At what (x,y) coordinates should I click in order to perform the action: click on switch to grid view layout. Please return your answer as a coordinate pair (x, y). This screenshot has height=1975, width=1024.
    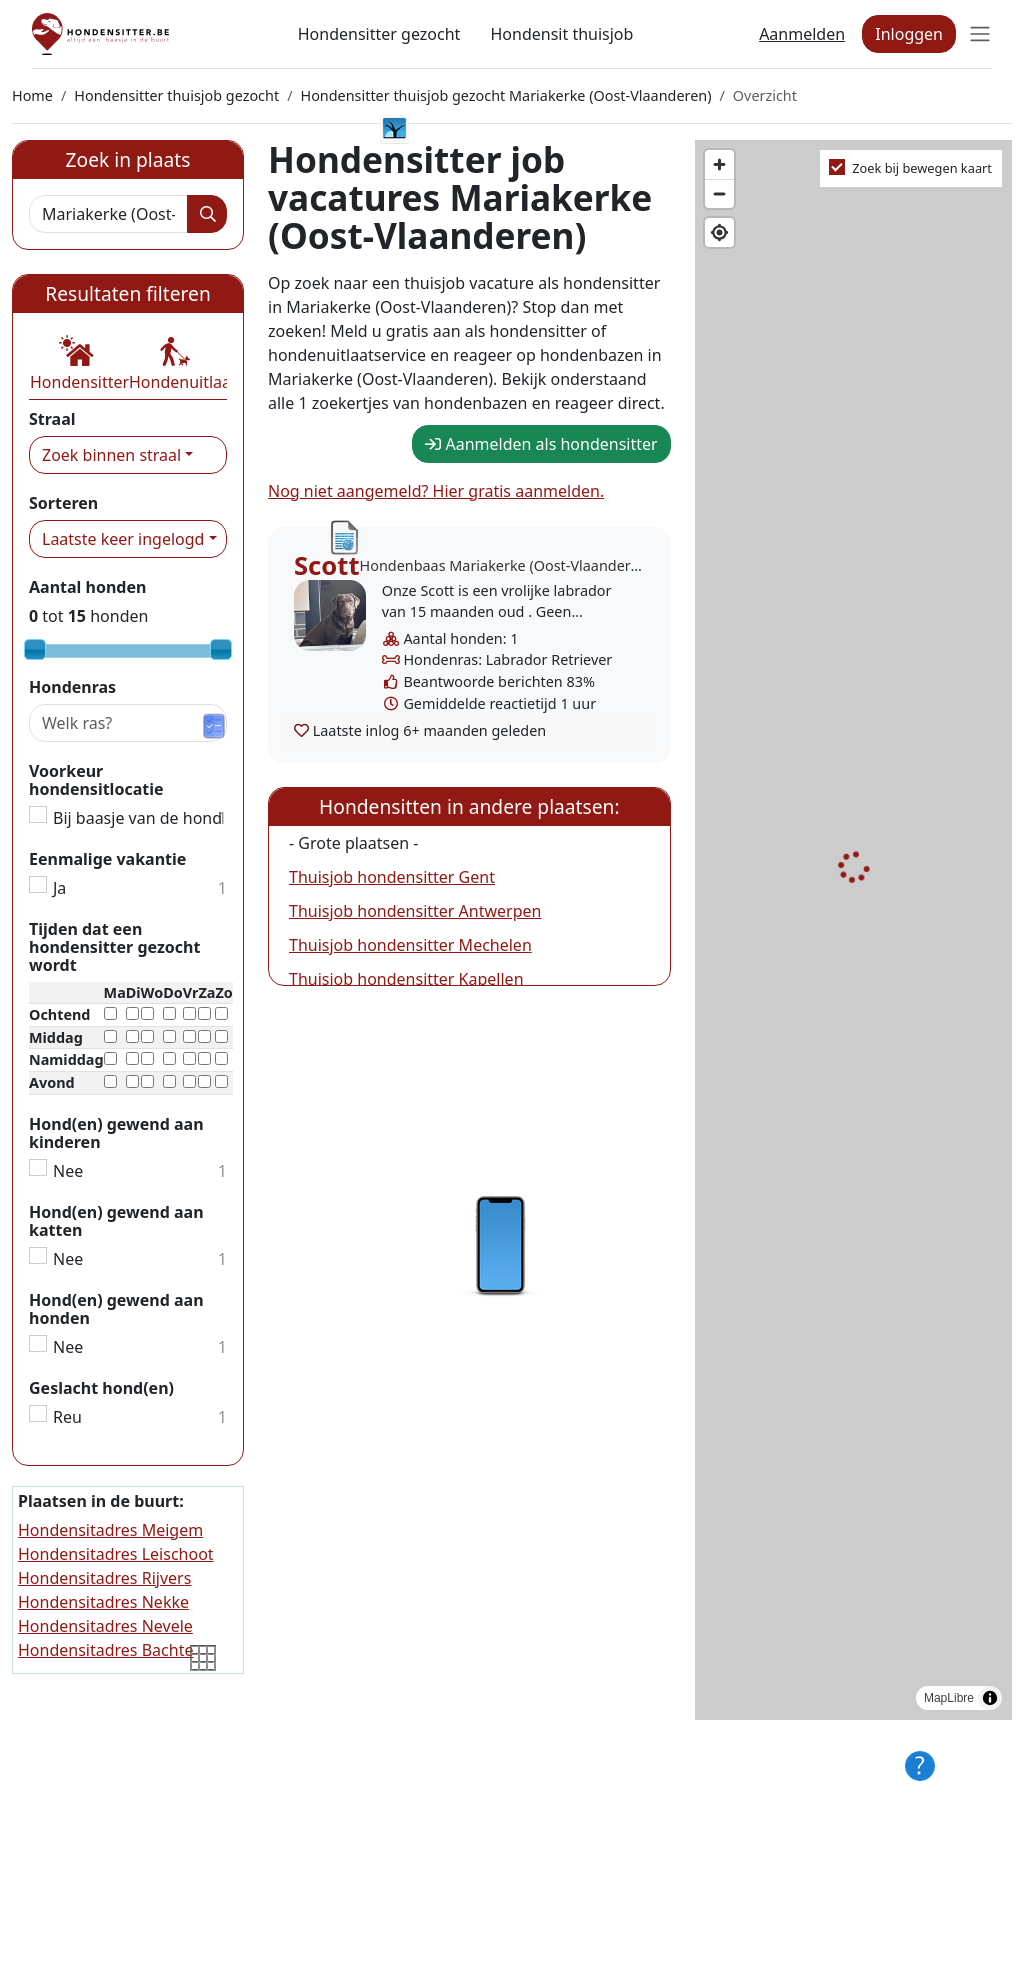
    Looking at the image, I should click on (202, 1659).